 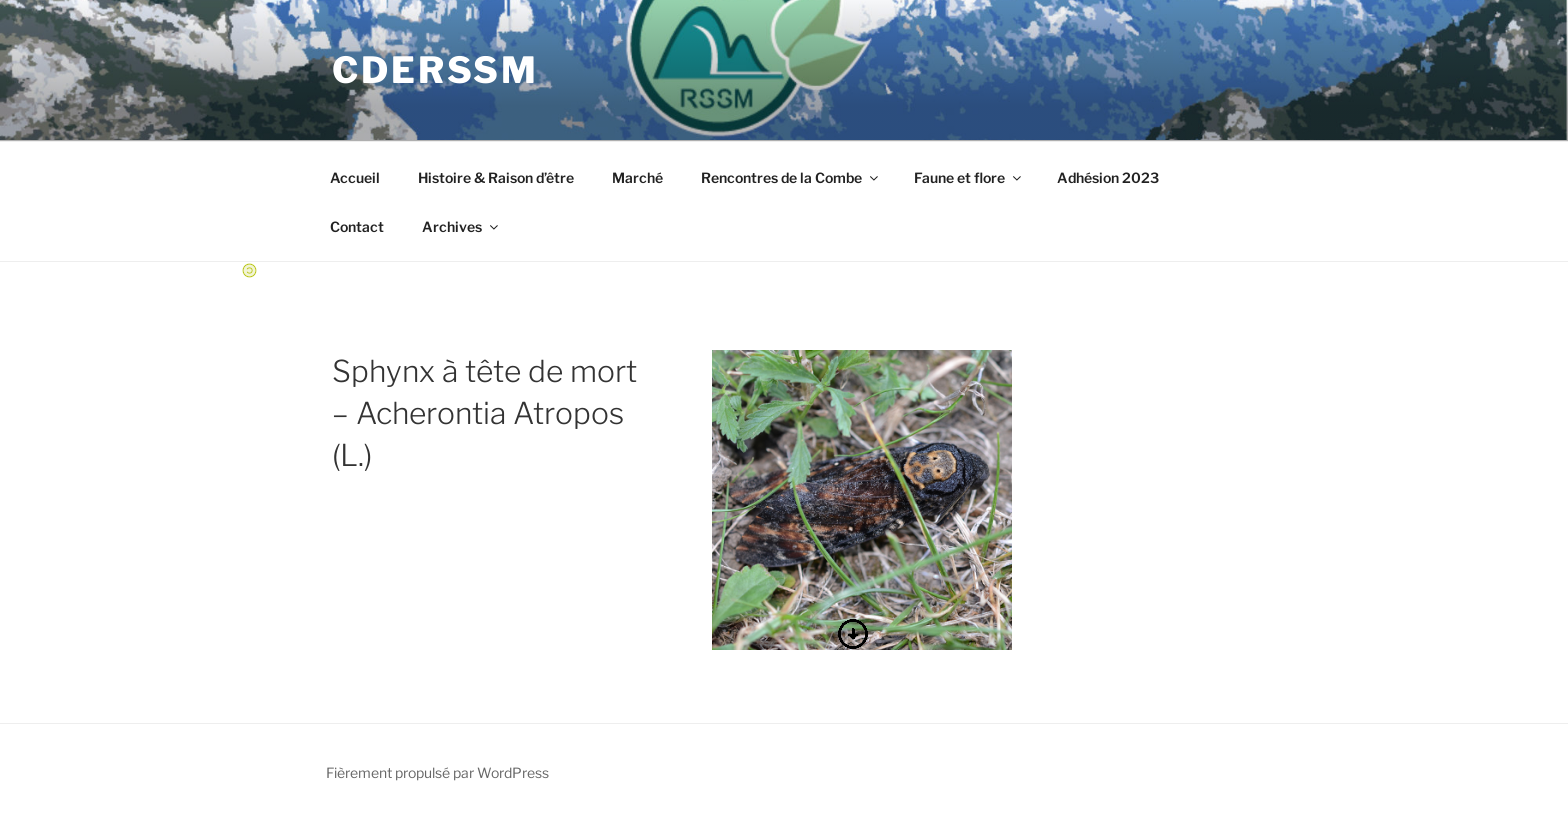 What do you see at coordinates (853, 634) in the screenshot?
I see `download file or content` at bounding box center [853, 634].